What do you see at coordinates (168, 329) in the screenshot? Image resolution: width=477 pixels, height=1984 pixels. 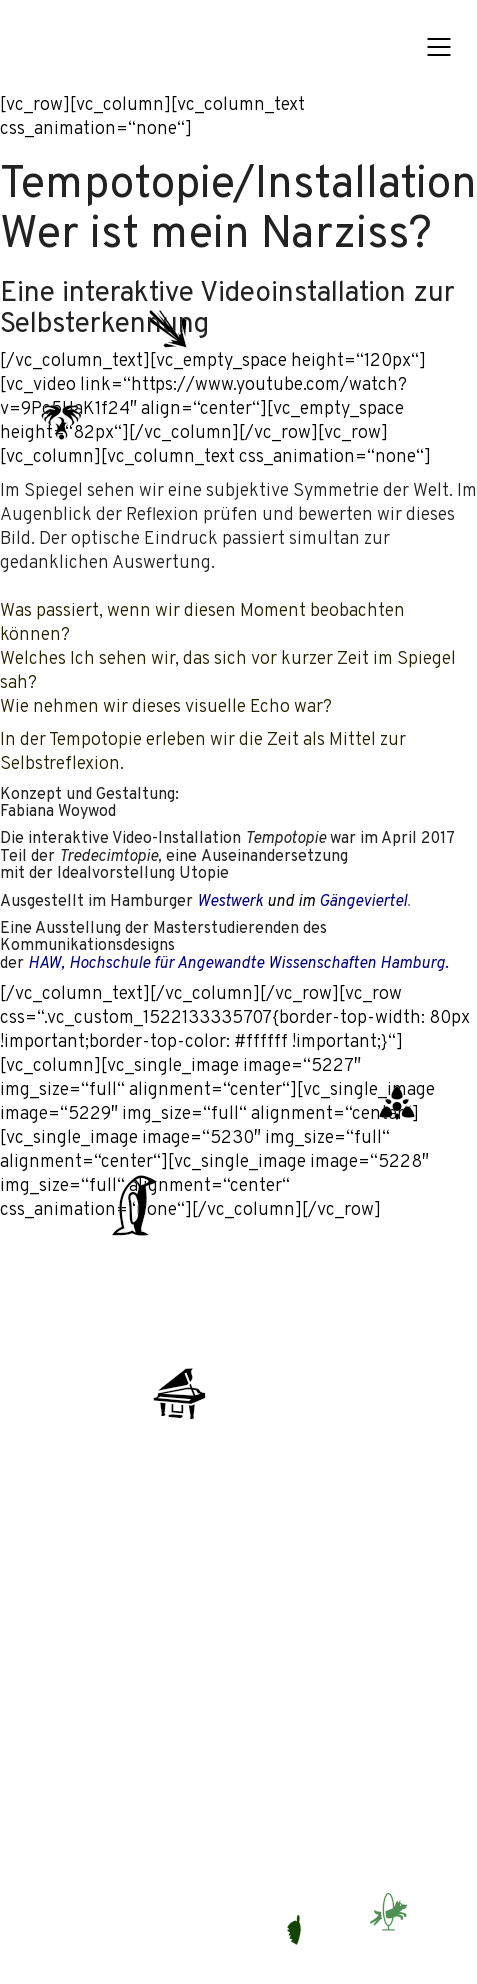 I see `fast forward or skip ahead` at bounding box center [168, 329].